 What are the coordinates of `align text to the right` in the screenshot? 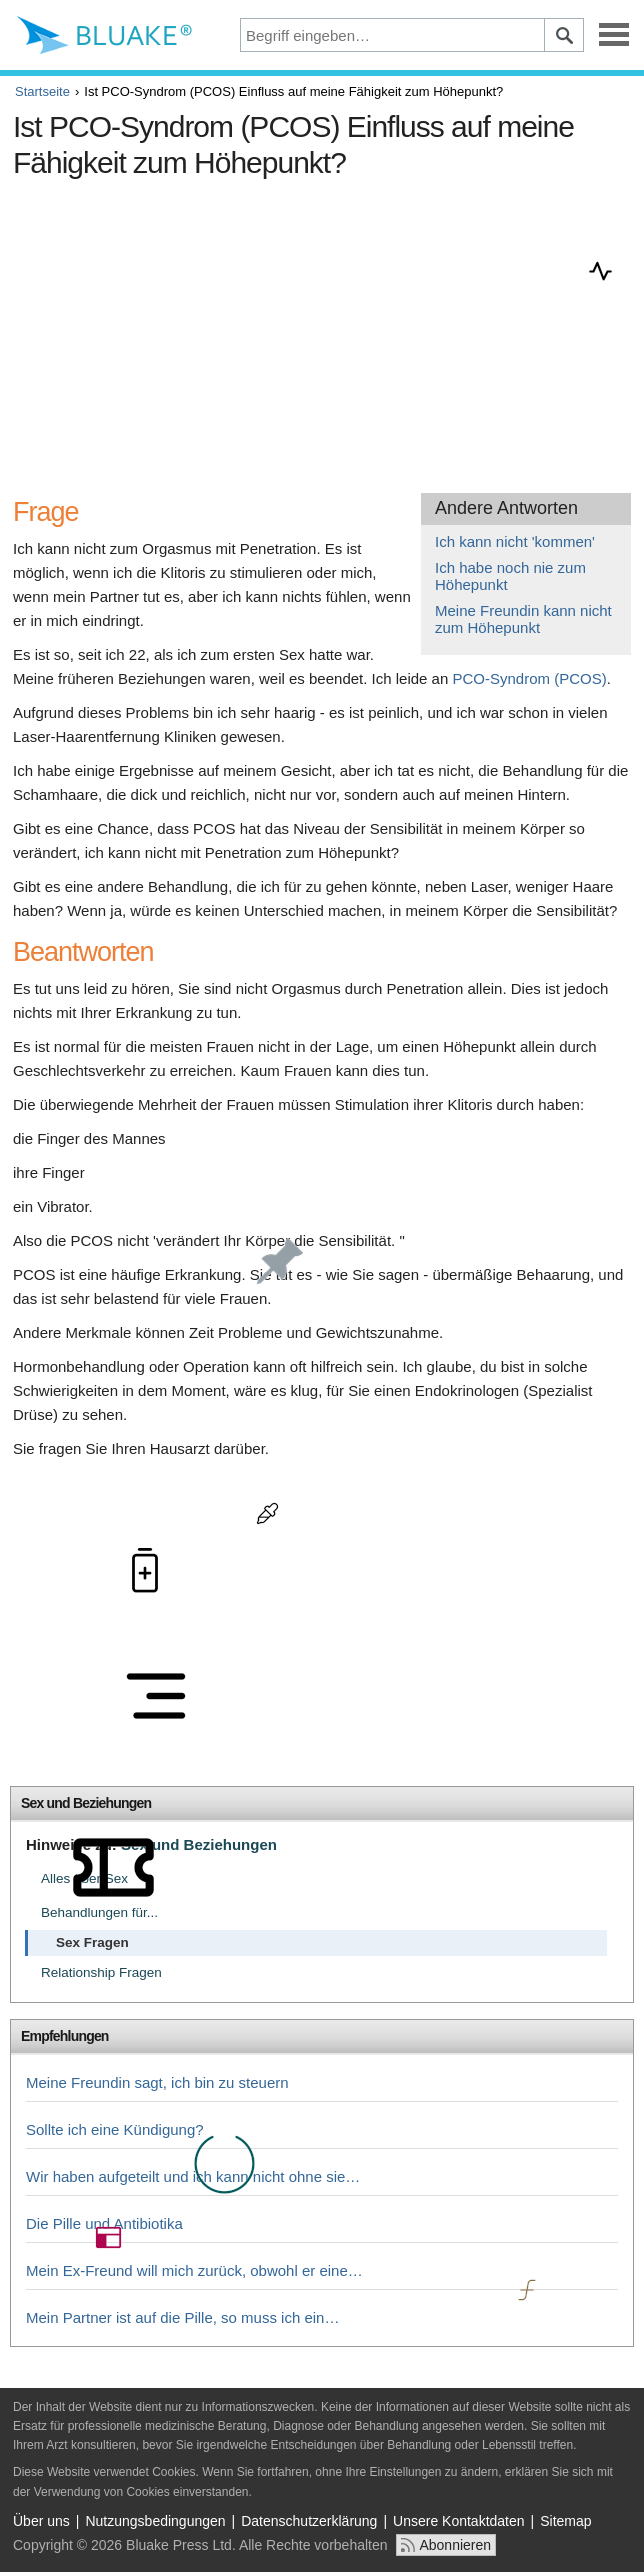 It's located at (156, 1696).